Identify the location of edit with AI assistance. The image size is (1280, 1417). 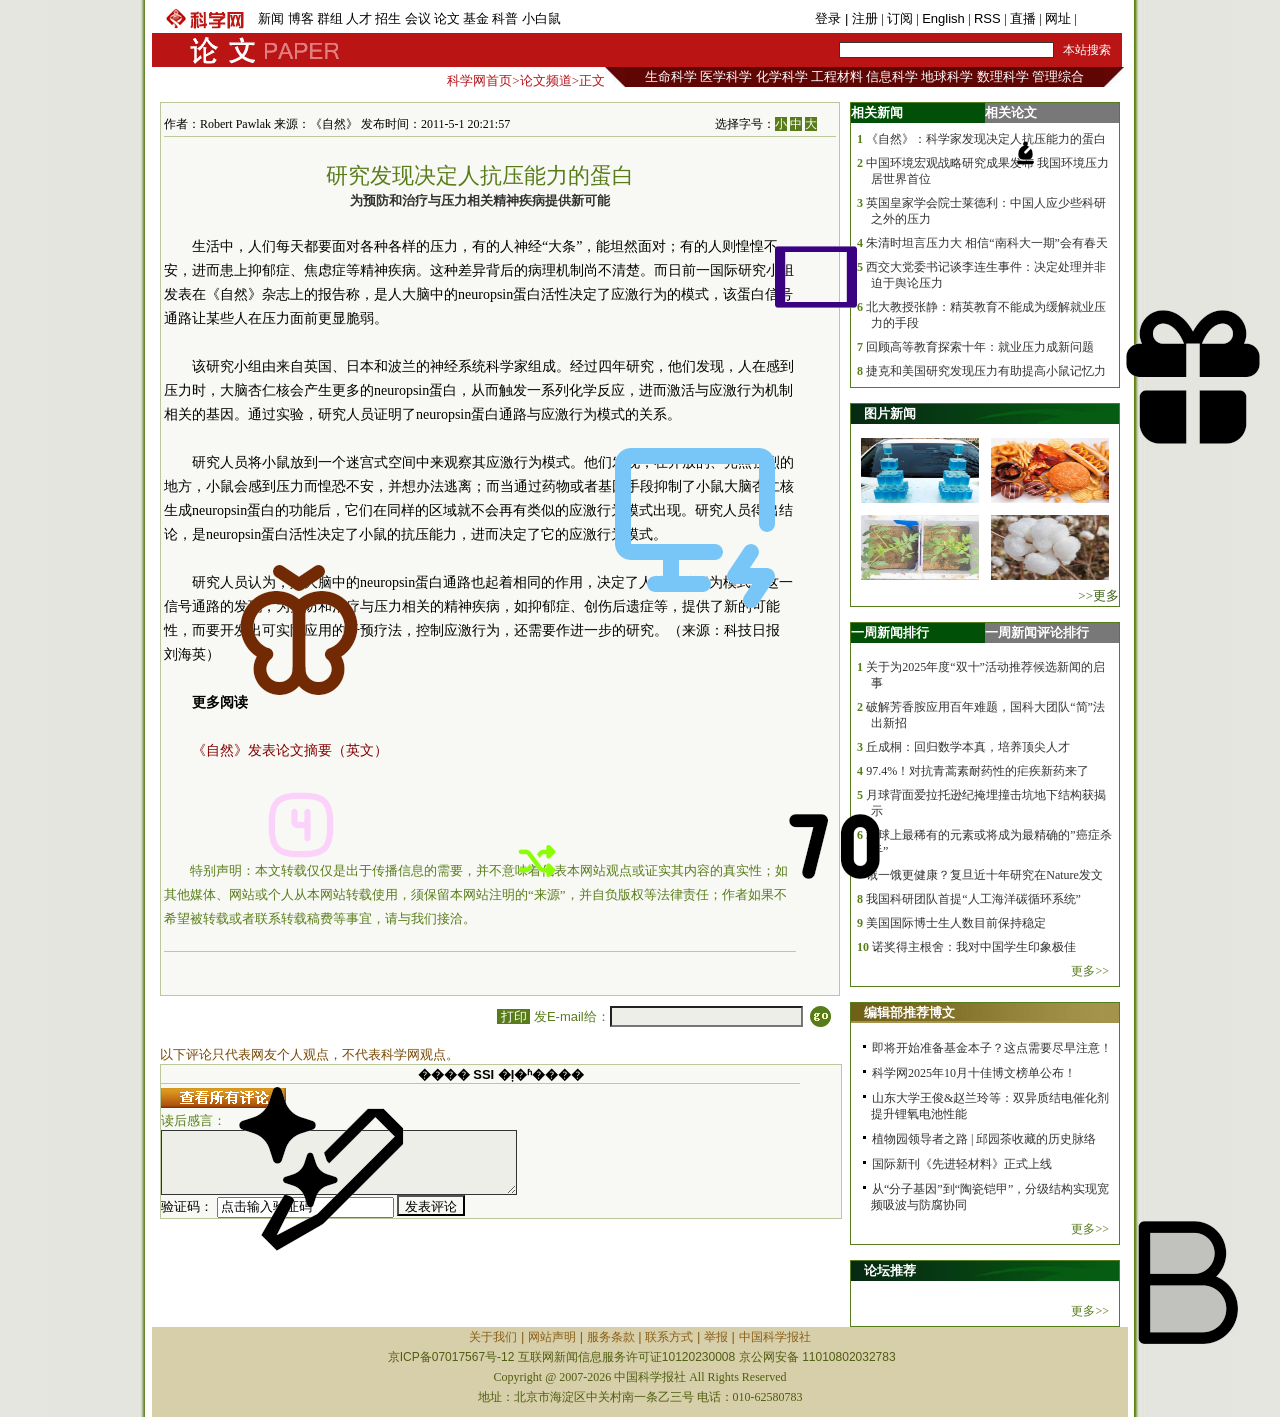
(326, 1174).